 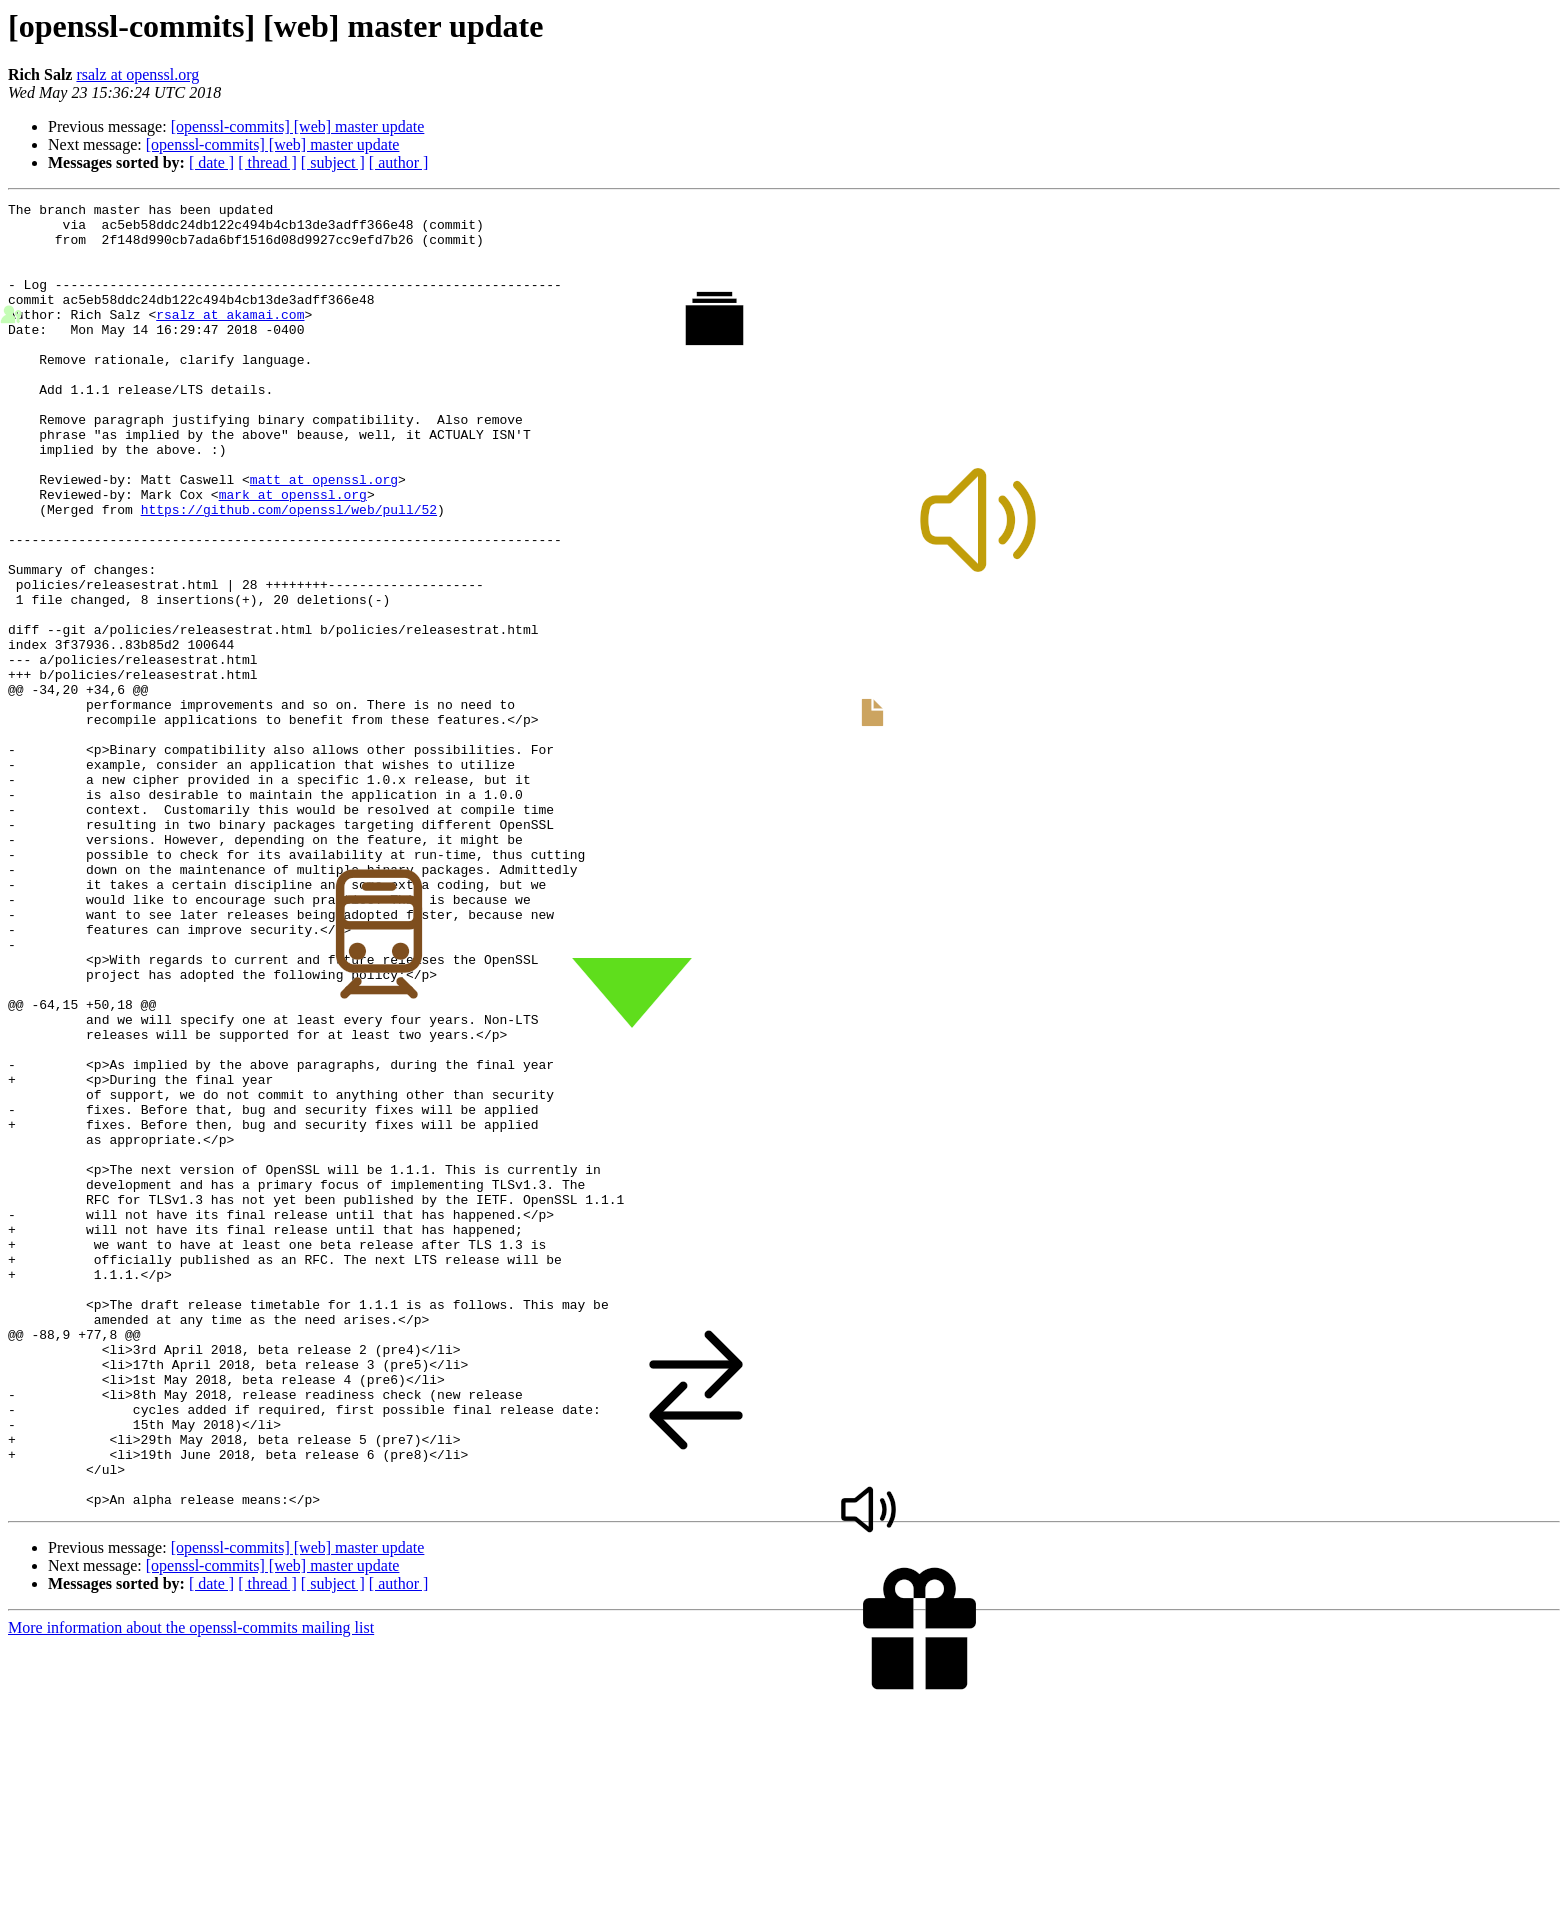 I want to click on view subway or metro transit options, so click(x=379, y=934).